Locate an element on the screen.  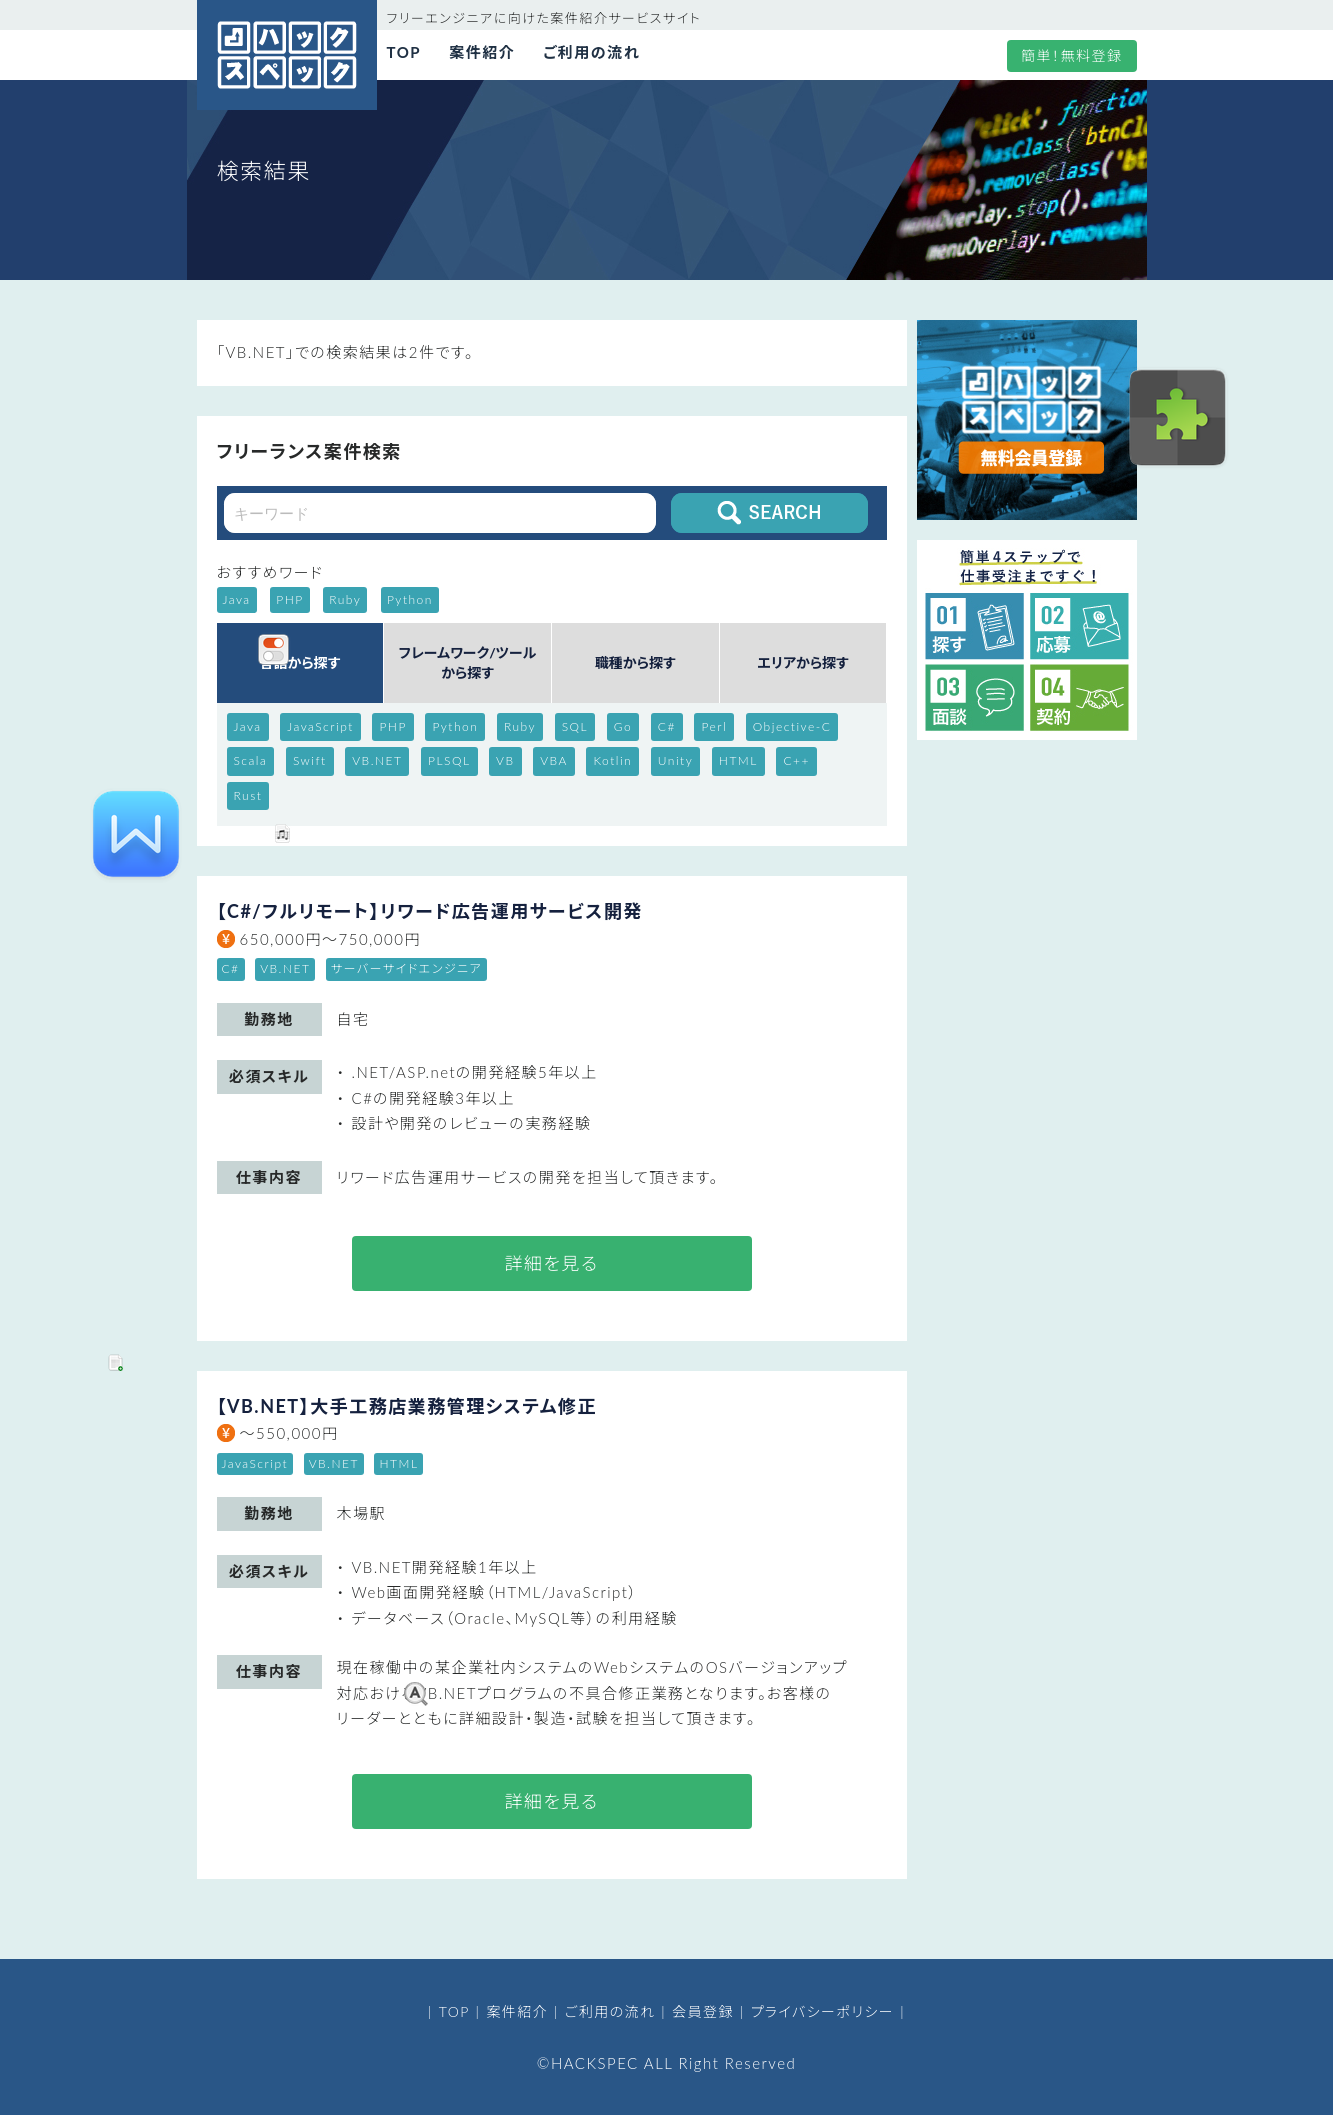
an iMelody ringtone file is located at coordinates (282, 833).